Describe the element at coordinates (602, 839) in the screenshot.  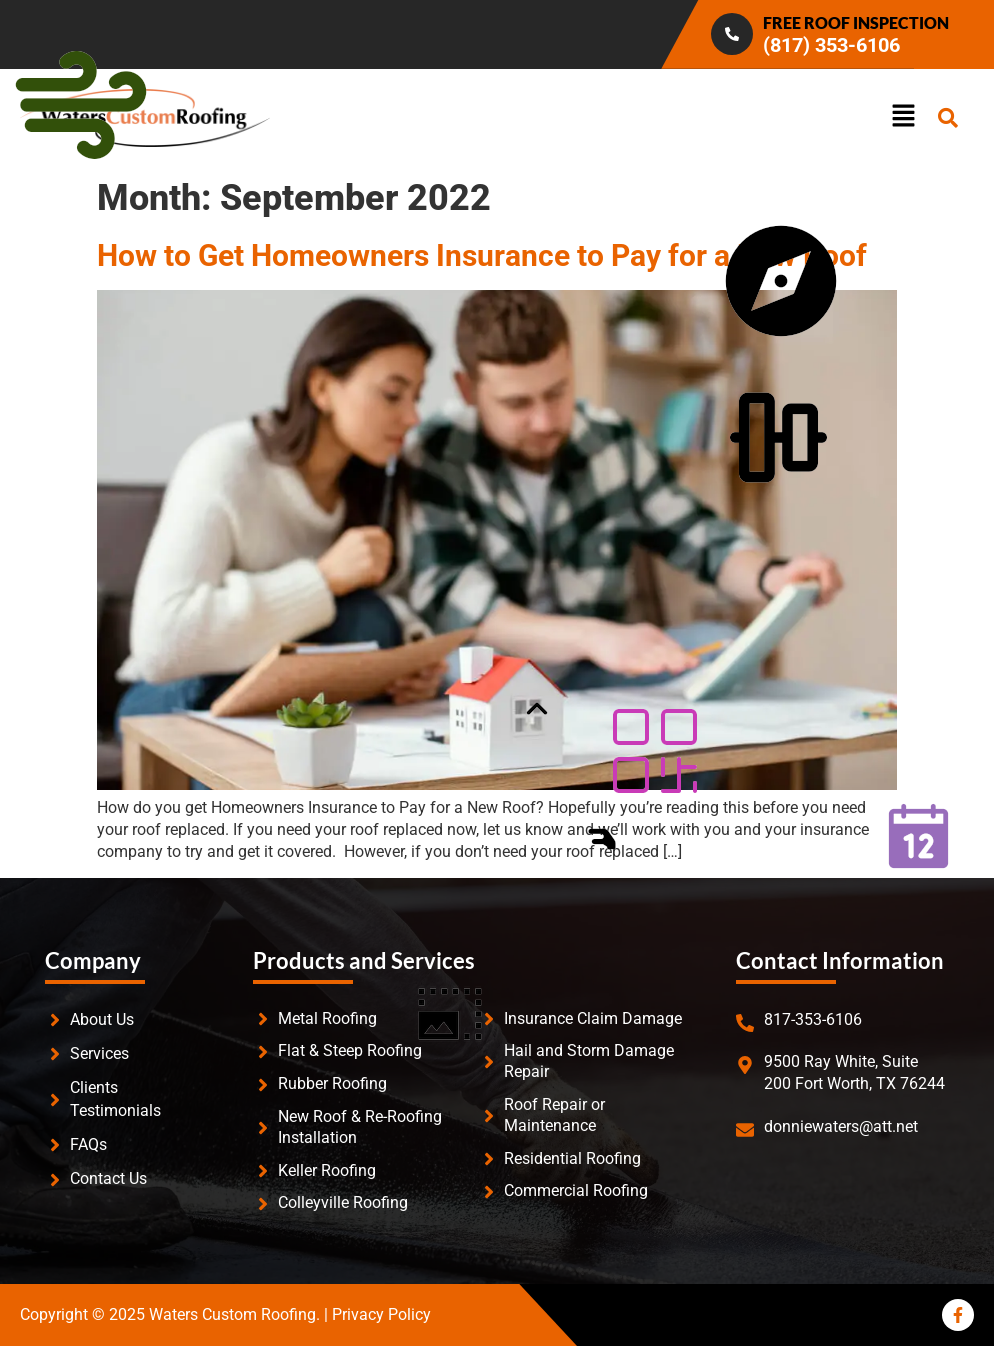
I see `lizard gesture for rock-paper-scissors-lizard-spock game` at that location.